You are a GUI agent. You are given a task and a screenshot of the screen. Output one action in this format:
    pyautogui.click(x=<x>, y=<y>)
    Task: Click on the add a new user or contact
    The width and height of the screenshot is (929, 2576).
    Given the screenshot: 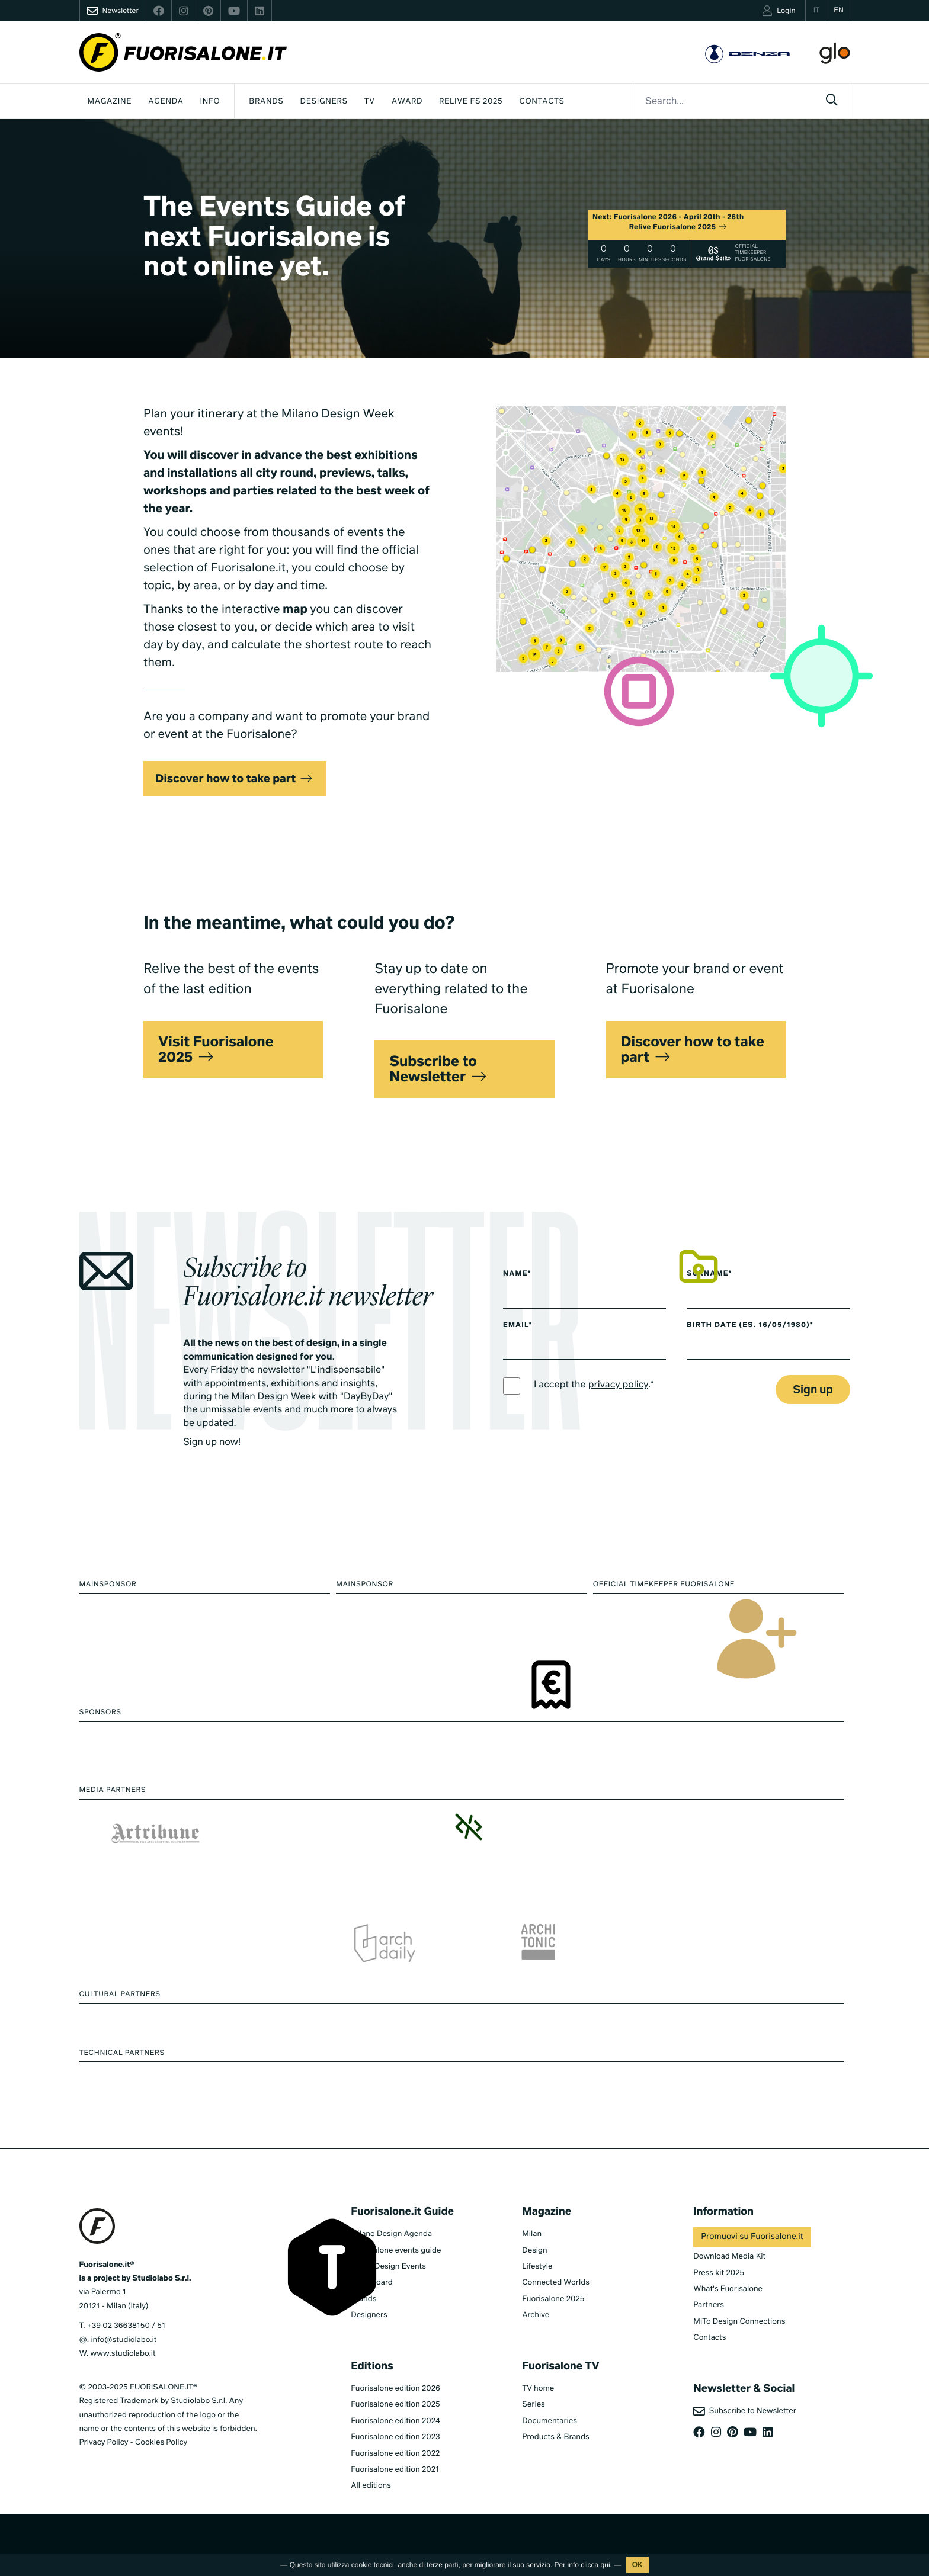 What is the action you would take?
    pyautogui.click(x=757, y=1639)
    